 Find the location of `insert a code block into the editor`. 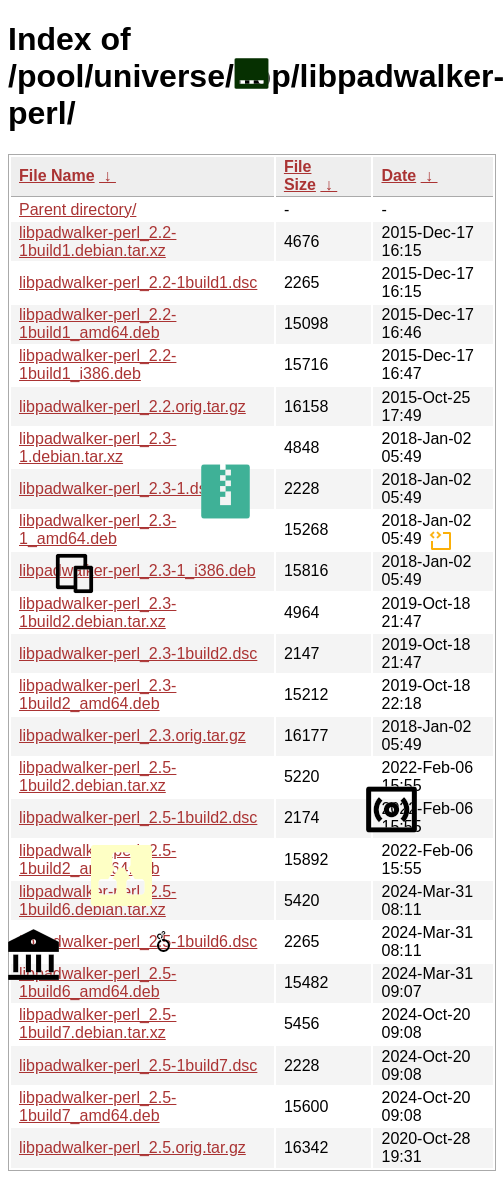

insert a code block into the editor is located at coordinates (441, 541).